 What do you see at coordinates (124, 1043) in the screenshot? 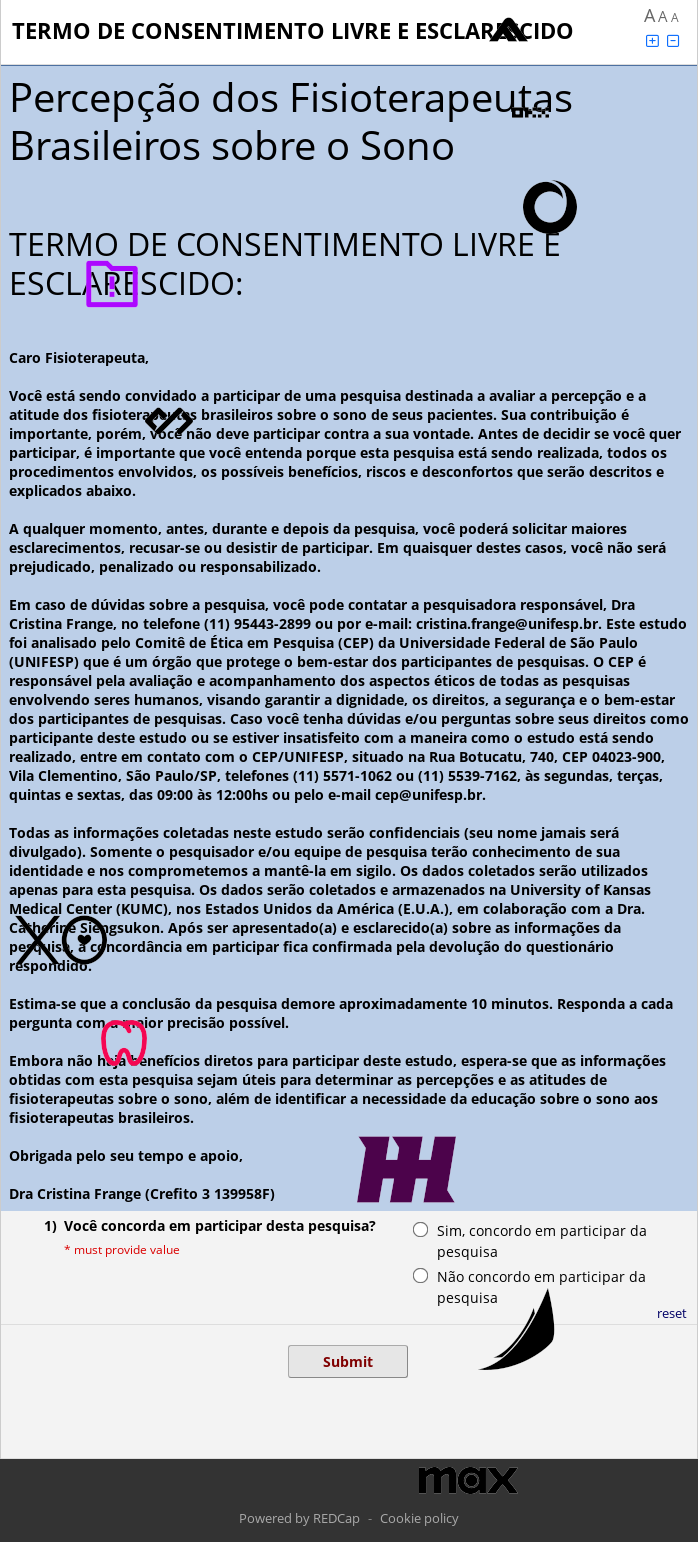
I see `access dental health or dentist services` at bounding box center [124, 1043].